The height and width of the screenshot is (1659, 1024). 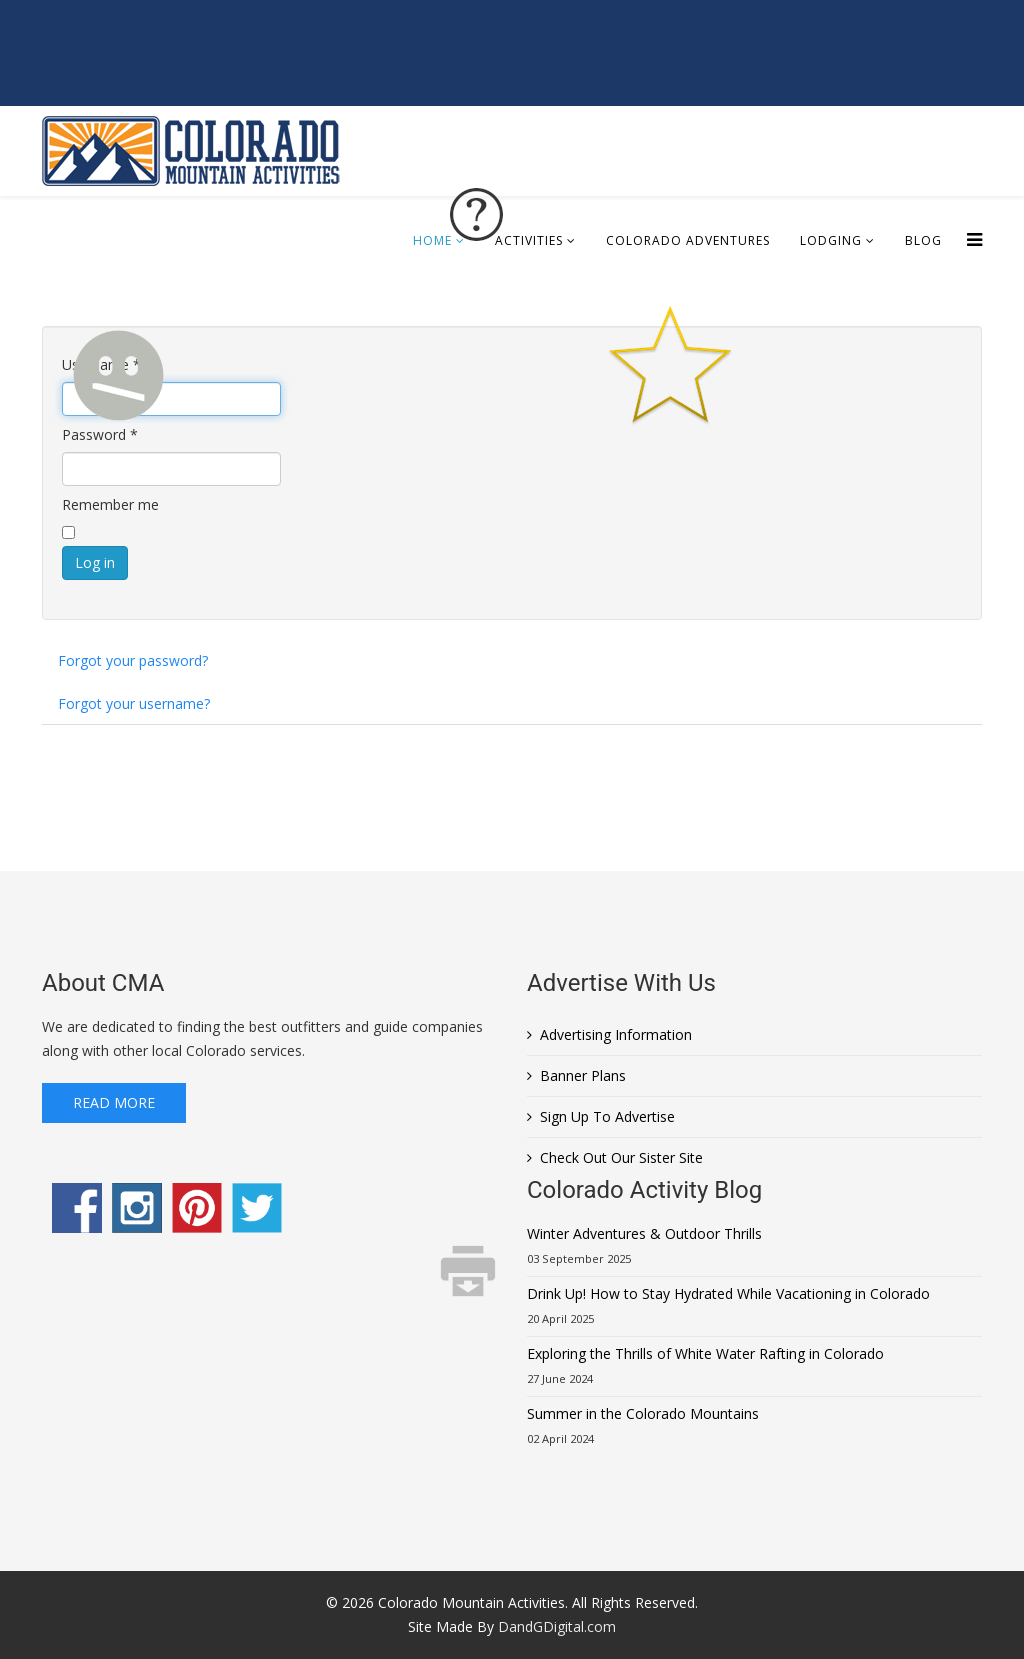 What do you see at coordinates (670, 367) in the screenshot?
I see `item not marked as favorite` at bounding box center [670, 367].